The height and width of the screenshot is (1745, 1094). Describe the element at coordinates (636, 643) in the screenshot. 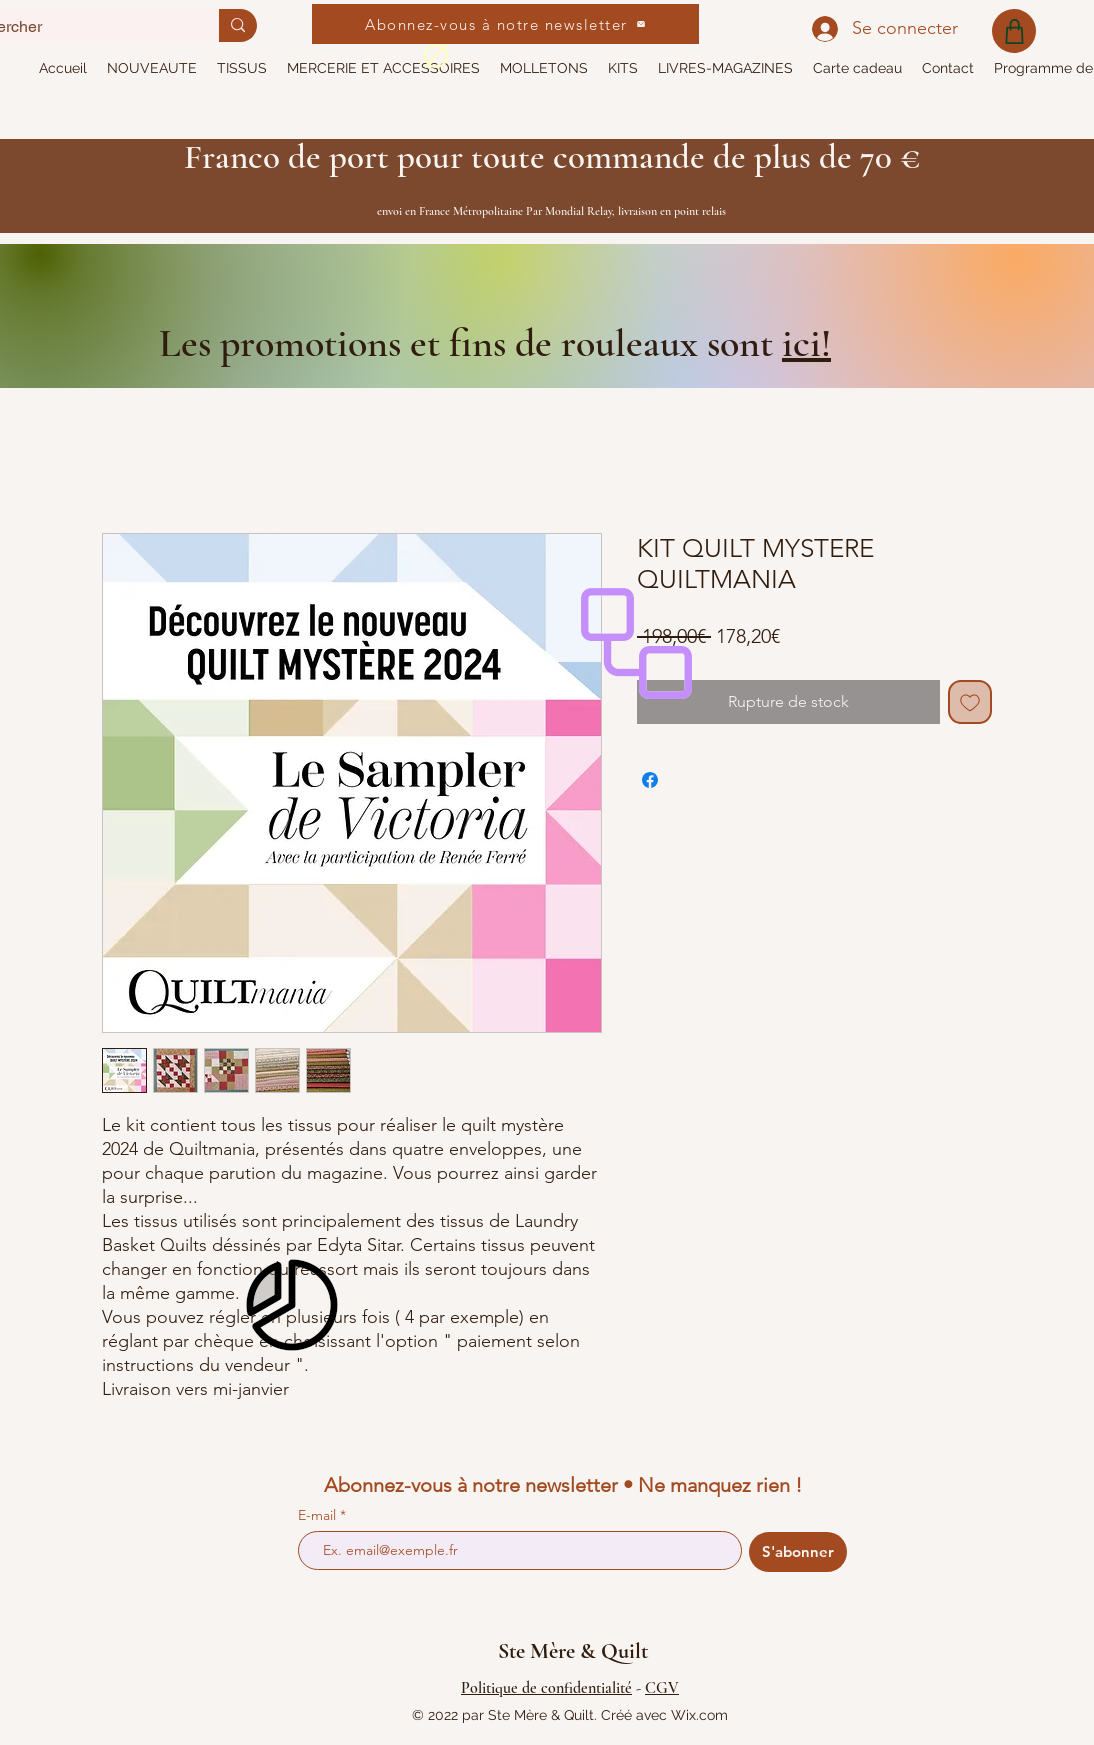

I see `view or manage automated workflows` at that location.